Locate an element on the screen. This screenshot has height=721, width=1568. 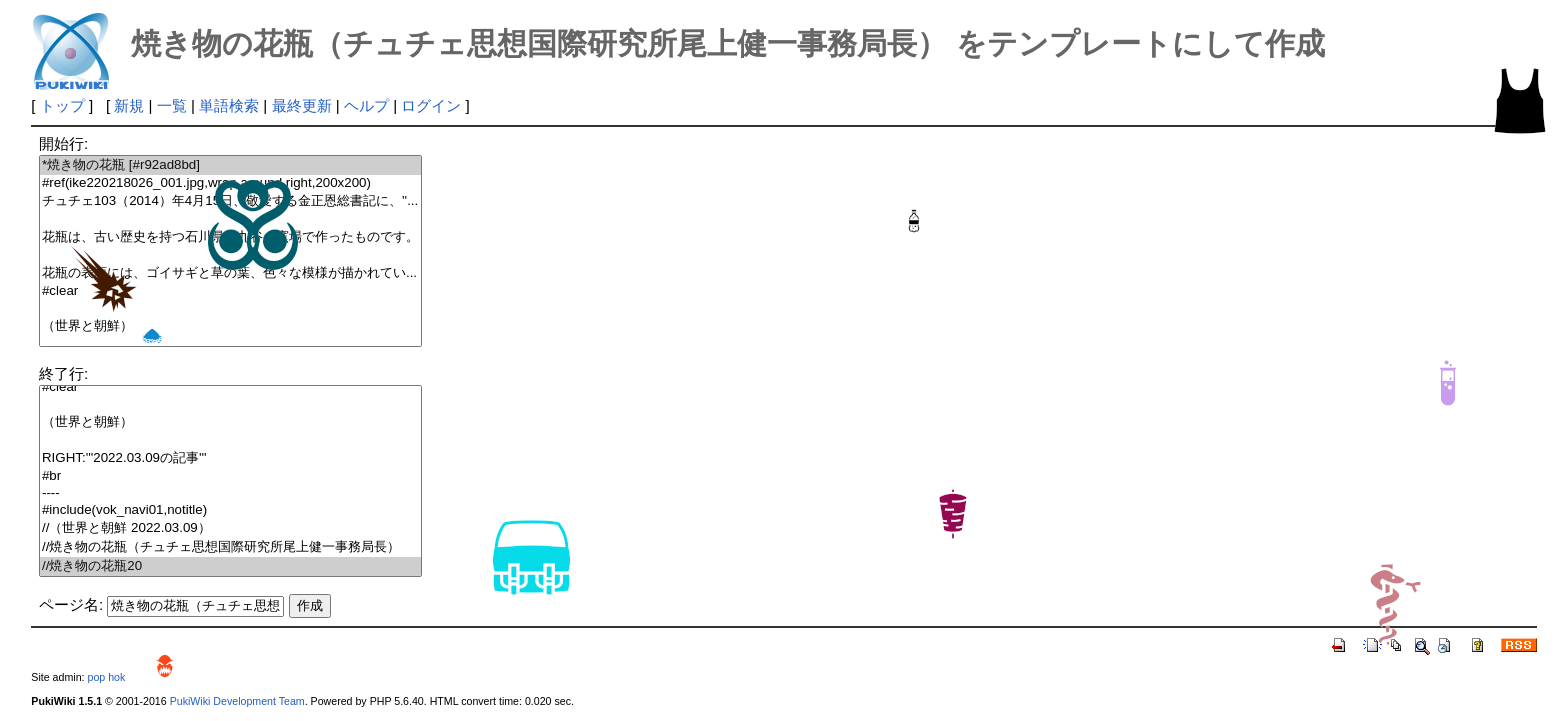
indicates powder or granular material in inventory is located at coordinates (152, 336).